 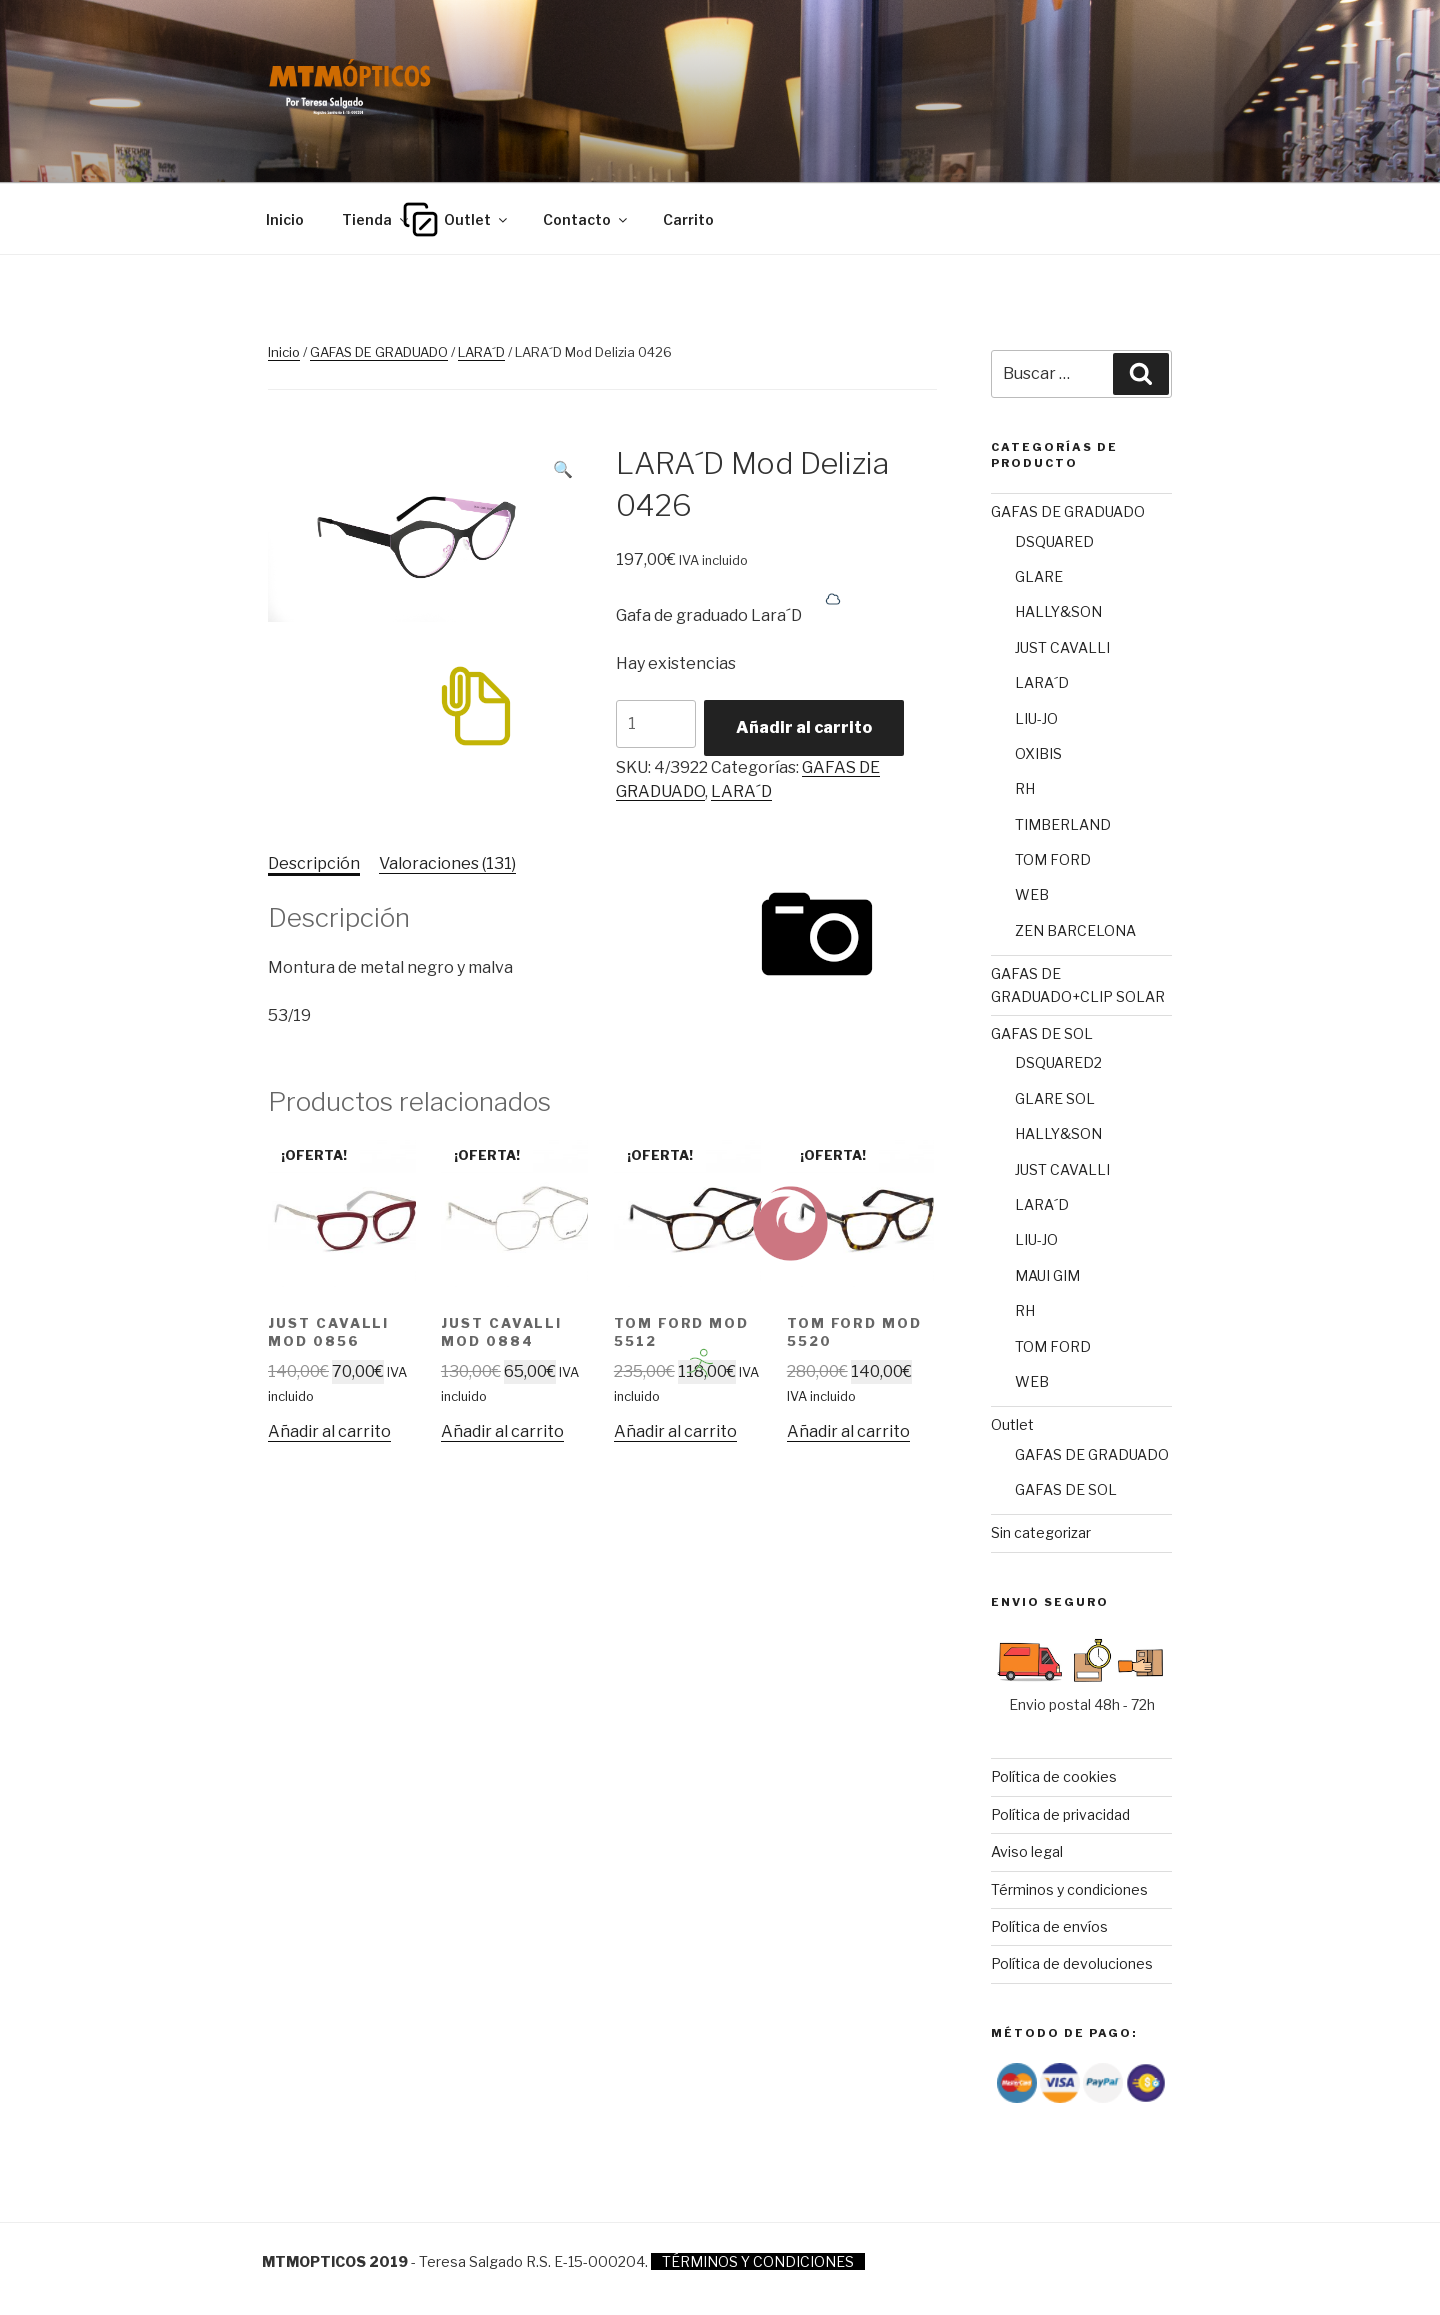 I want to click on open Firefox browser, so click(x=790, y=1223).